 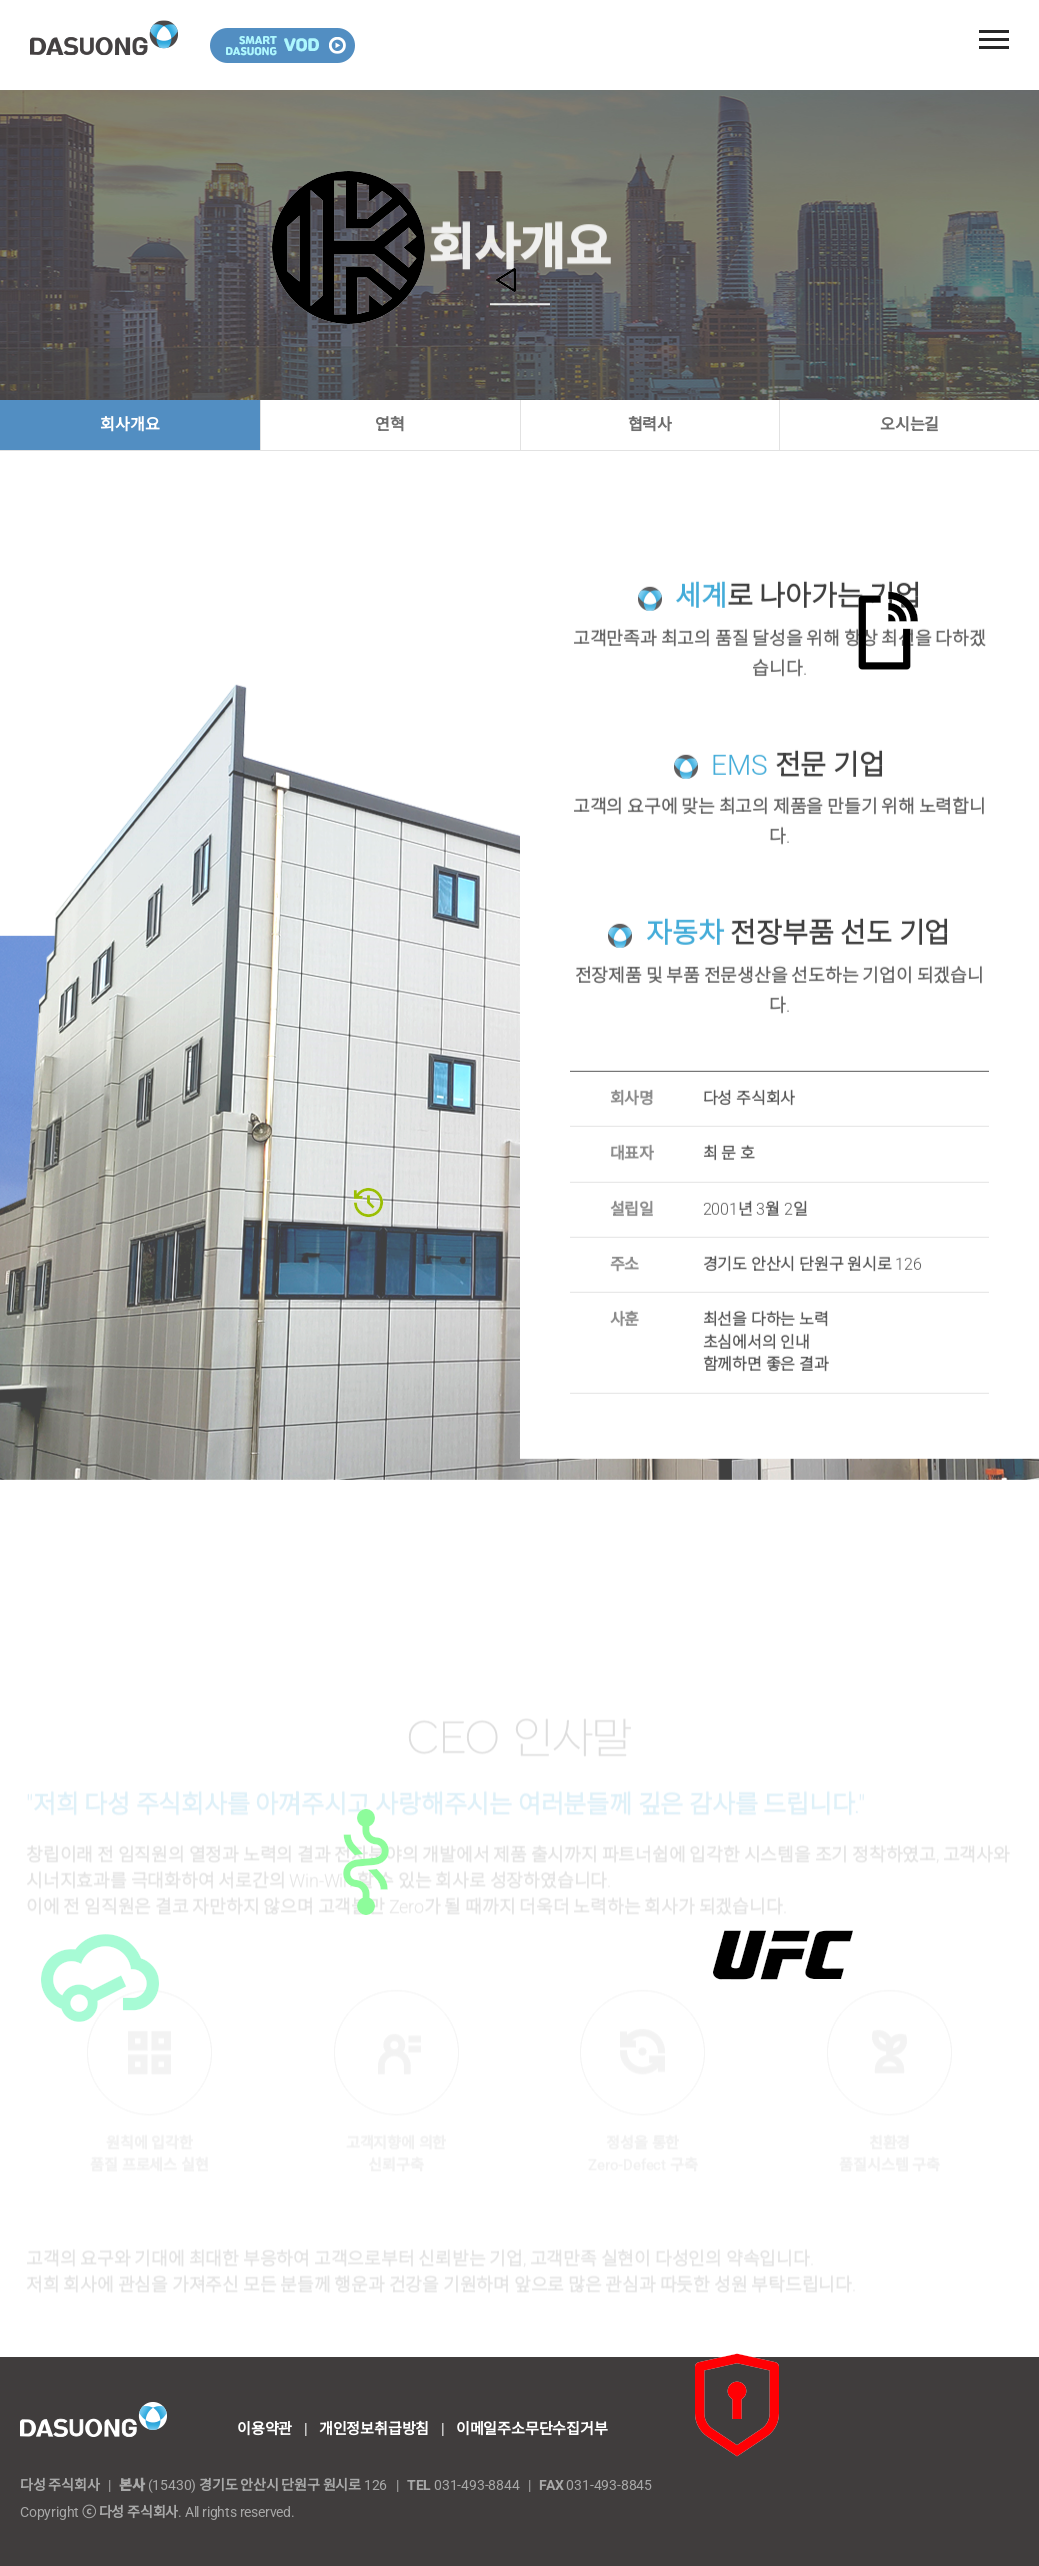 I want to click on enable mobile hotspot, so click(x=884, y=632).